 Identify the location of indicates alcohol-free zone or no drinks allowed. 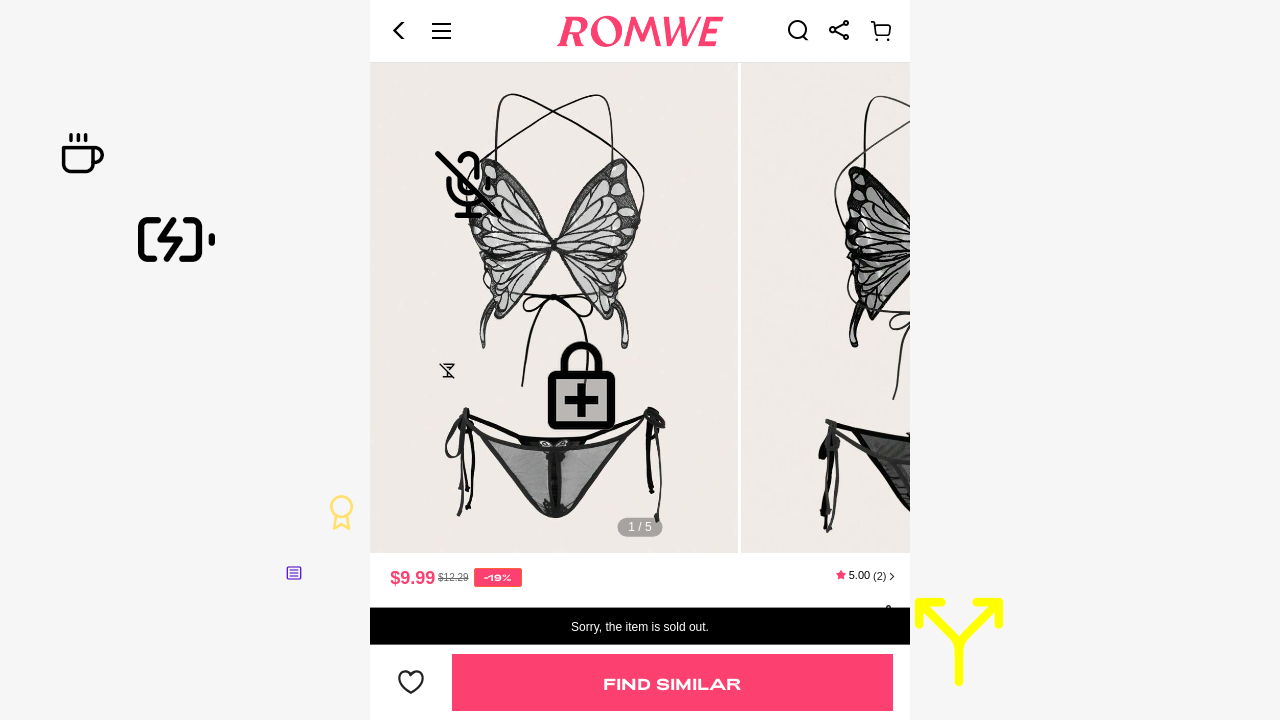
(447, 370).